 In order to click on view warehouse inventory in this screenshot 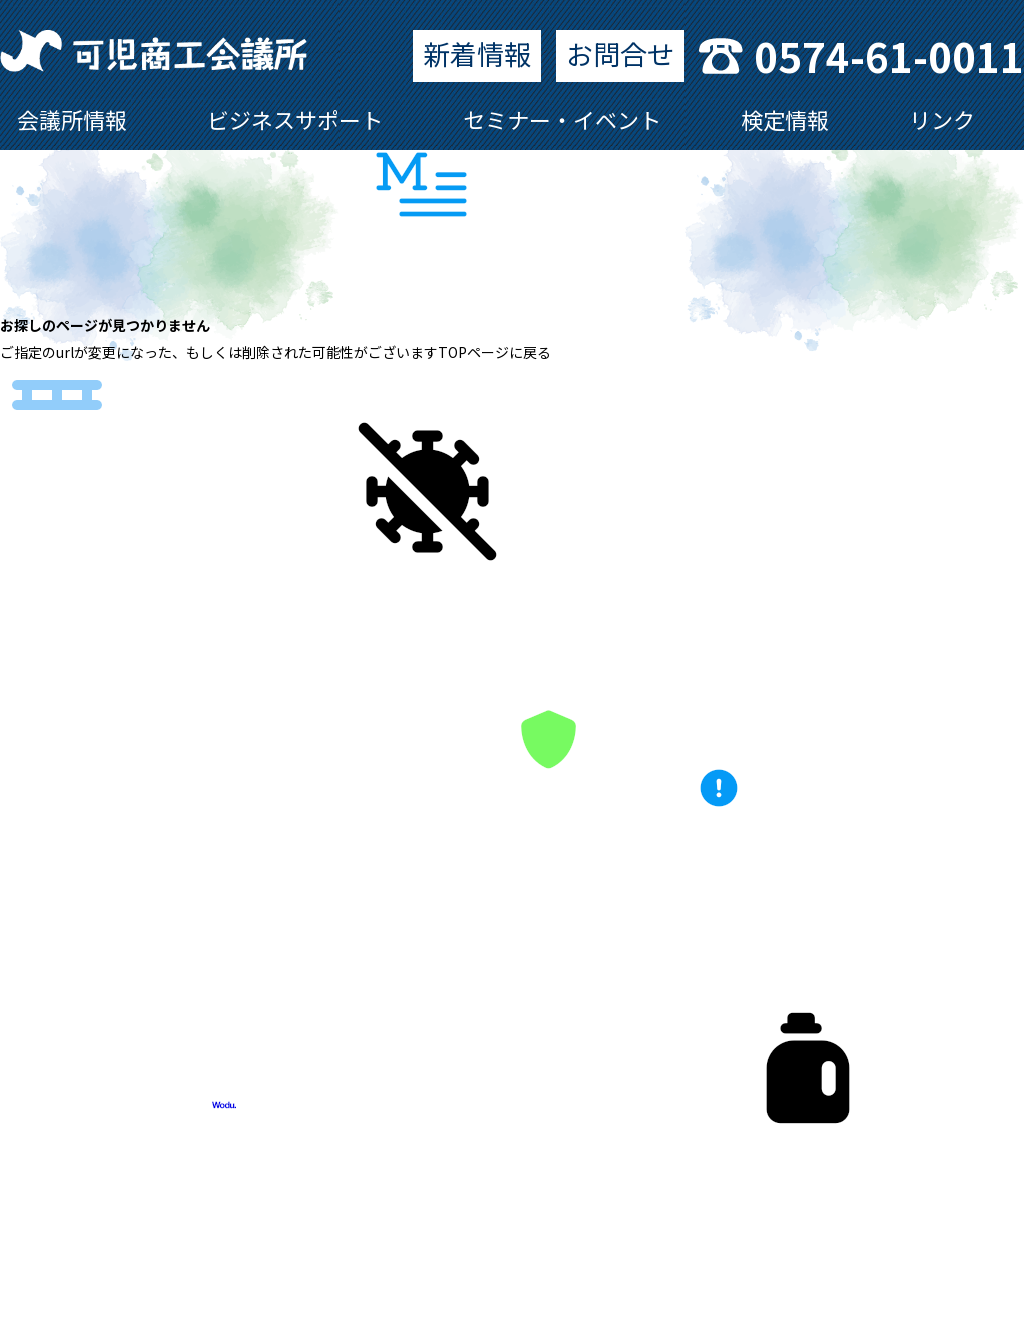, I will do `click(57, 370)`.